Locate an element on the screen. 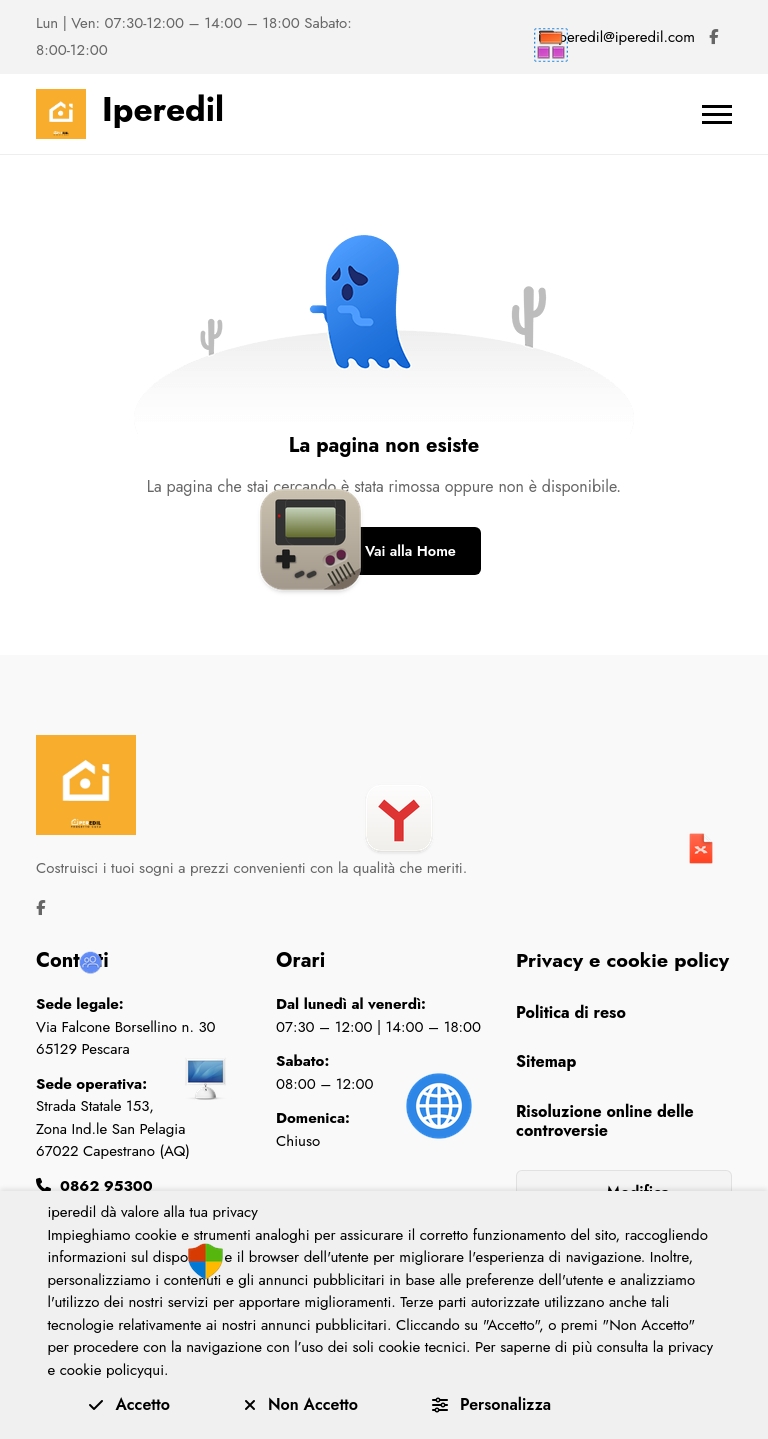  launch cartridges retro game emulator is located at coordinates (310, 539).